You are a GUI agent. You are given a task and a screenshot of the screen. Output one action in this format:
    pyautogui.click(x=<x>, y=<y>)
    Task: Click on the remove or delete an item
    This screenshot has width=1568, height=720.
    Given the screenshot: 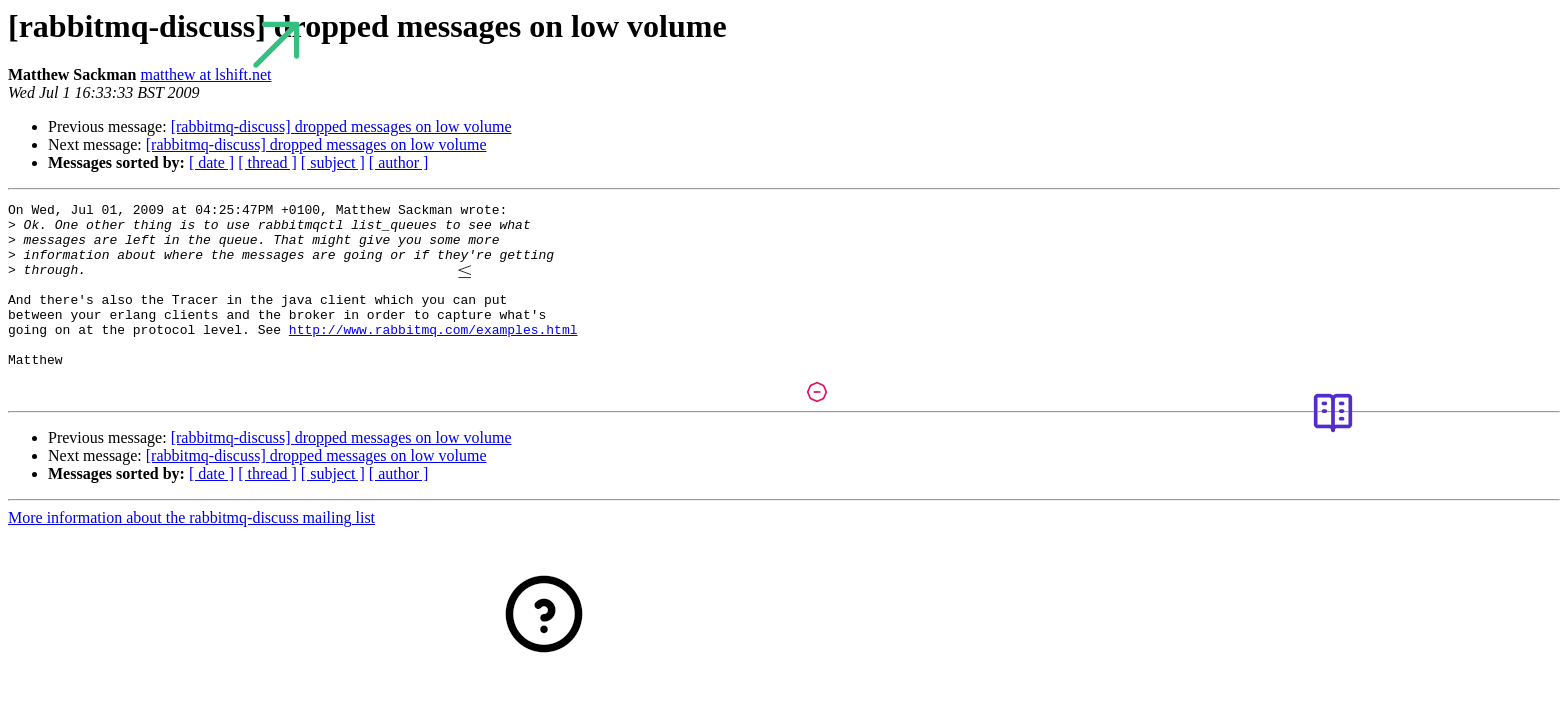 What is the action you would take?
    pyautogui.click(x=817, y=392)
    